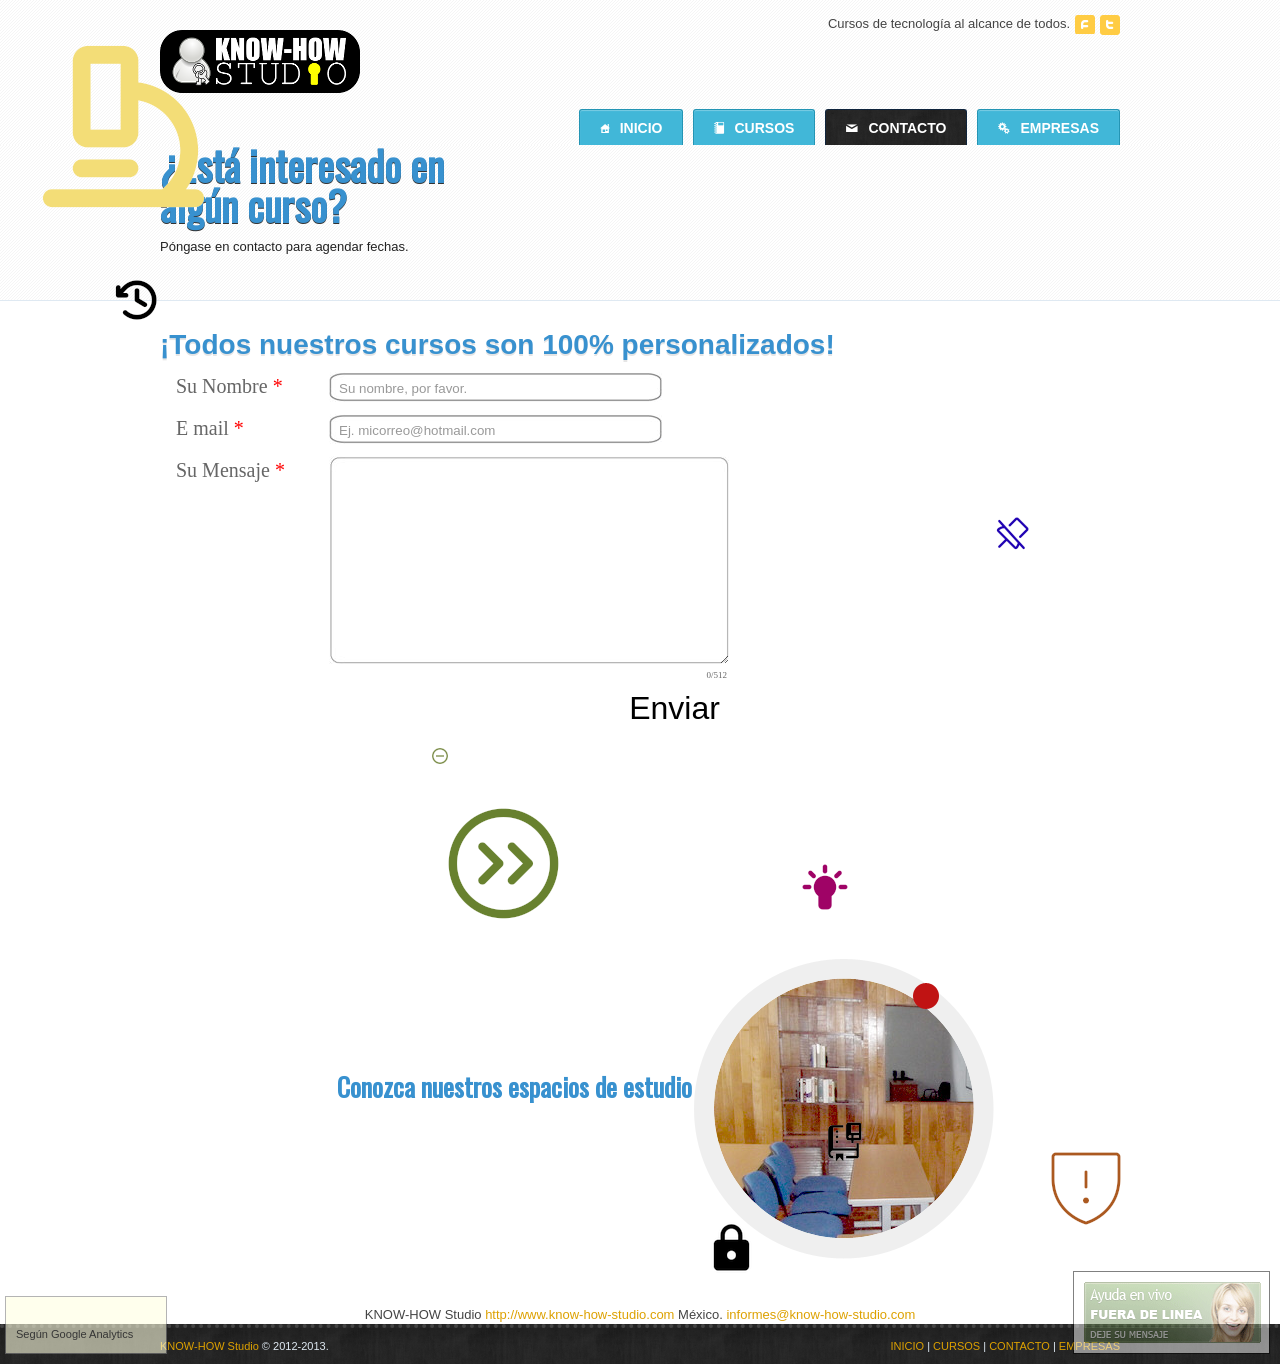  Describe the element at coordinates (503, 863) in the screenshot. I see `skip forward or advance to next item` at that location.